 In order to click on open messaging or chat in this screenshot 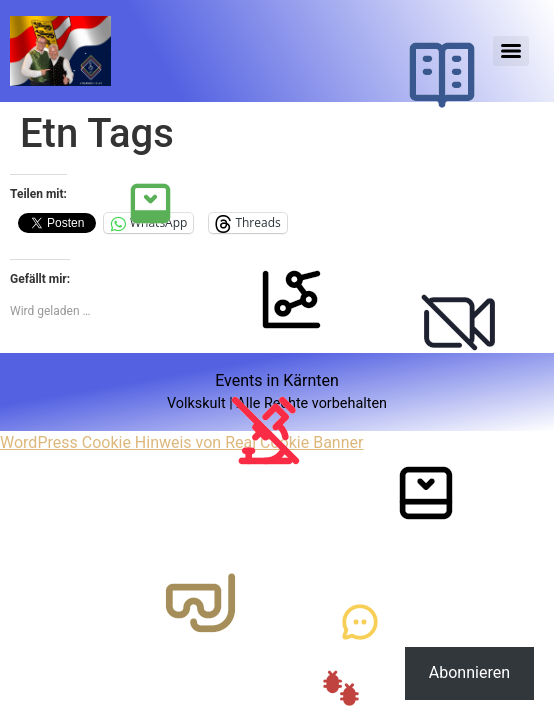, I will do `click(360, 622)`.